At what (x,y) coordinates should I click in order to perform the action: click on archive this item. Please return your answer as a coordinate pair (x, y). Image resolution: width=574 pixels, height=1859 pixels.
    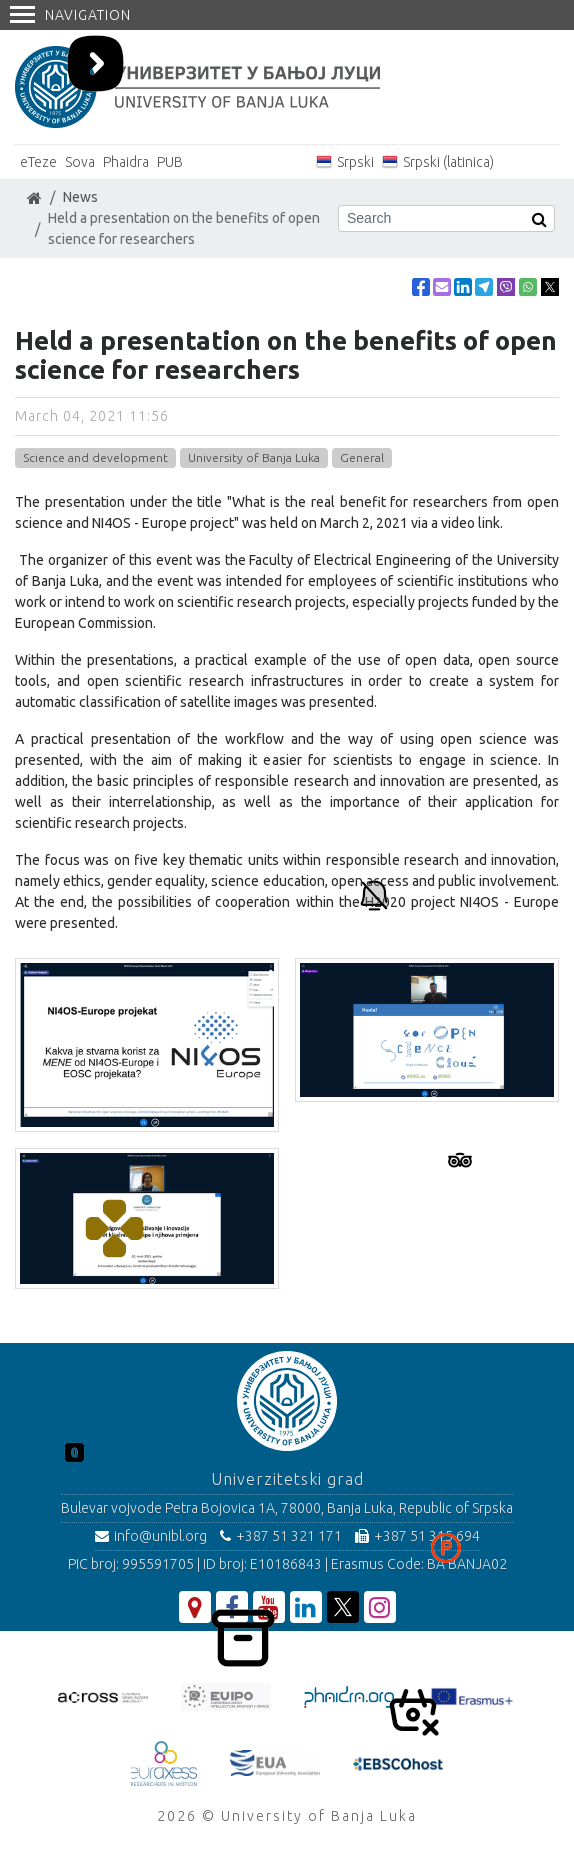
    Looking at the image, I should click on (243, 1638).